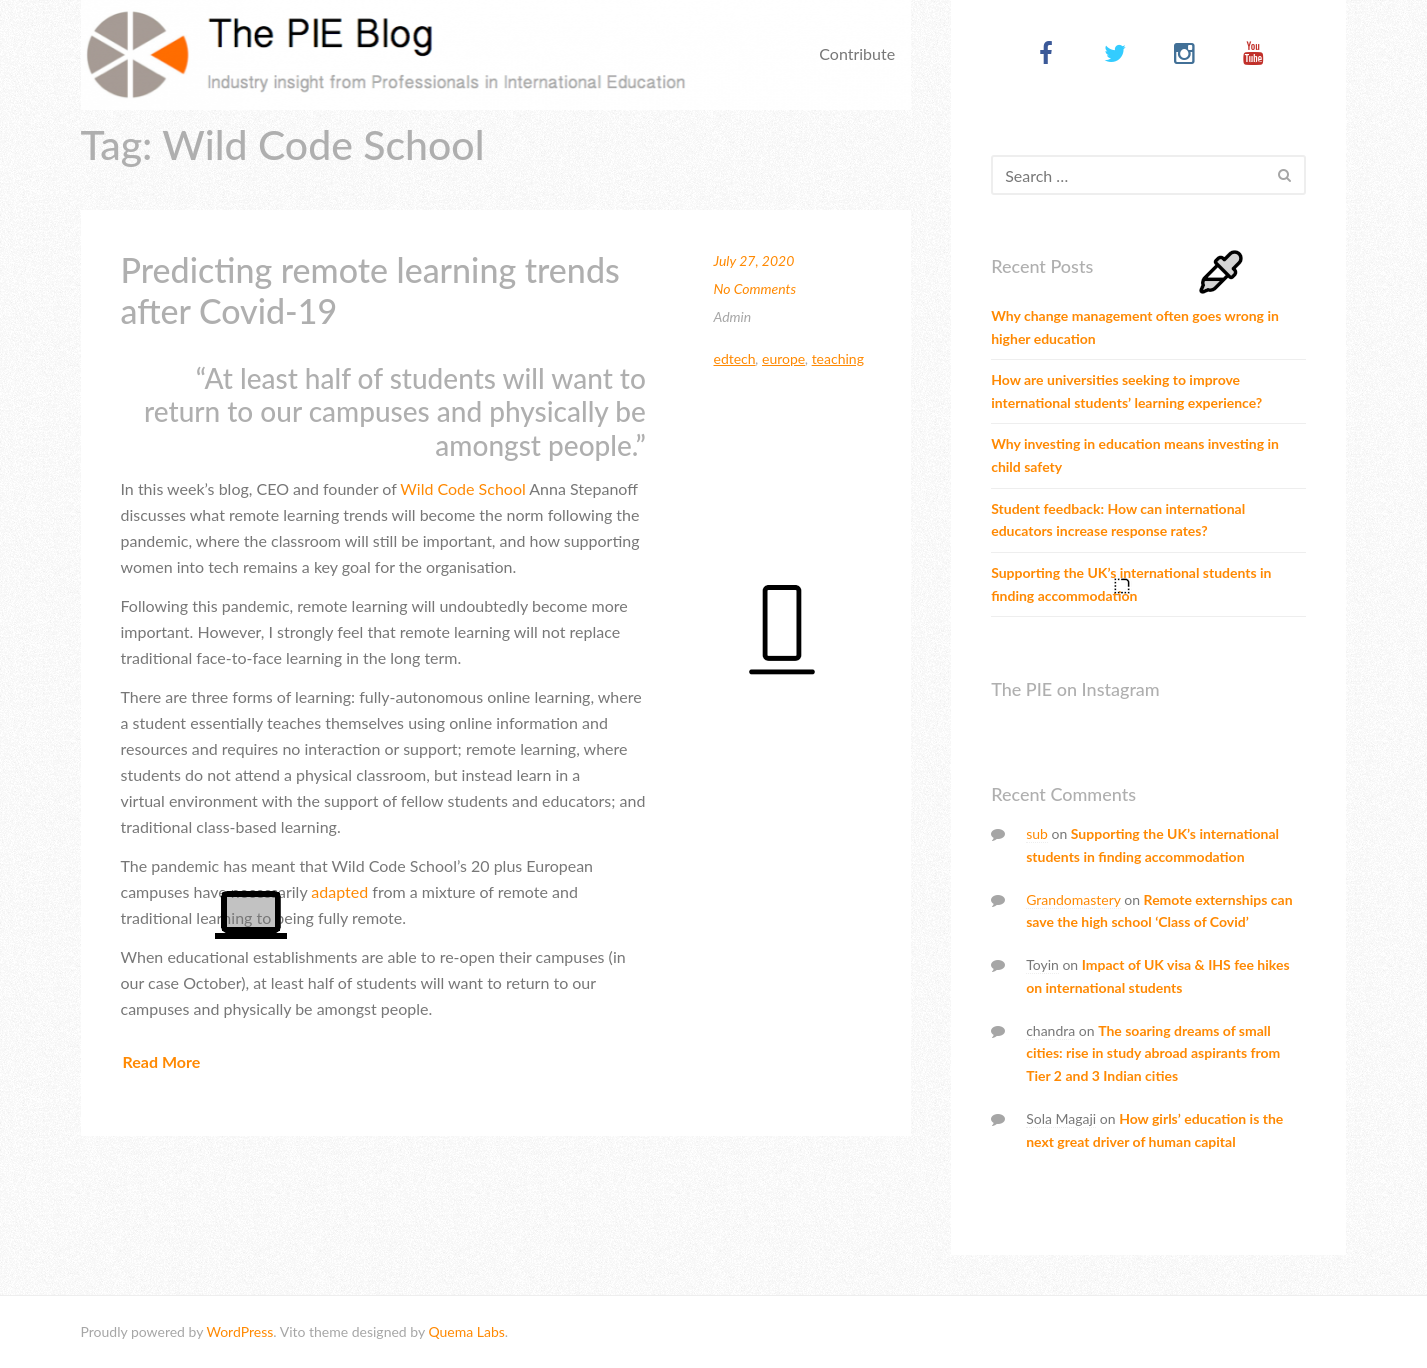 The height and width of the screenshot is (1368, 1427). What do you see at coordinates (1122, 586) in the screenshot?
I see `adjust corner radius of a shape or element` at bounding box center [1122, 586].